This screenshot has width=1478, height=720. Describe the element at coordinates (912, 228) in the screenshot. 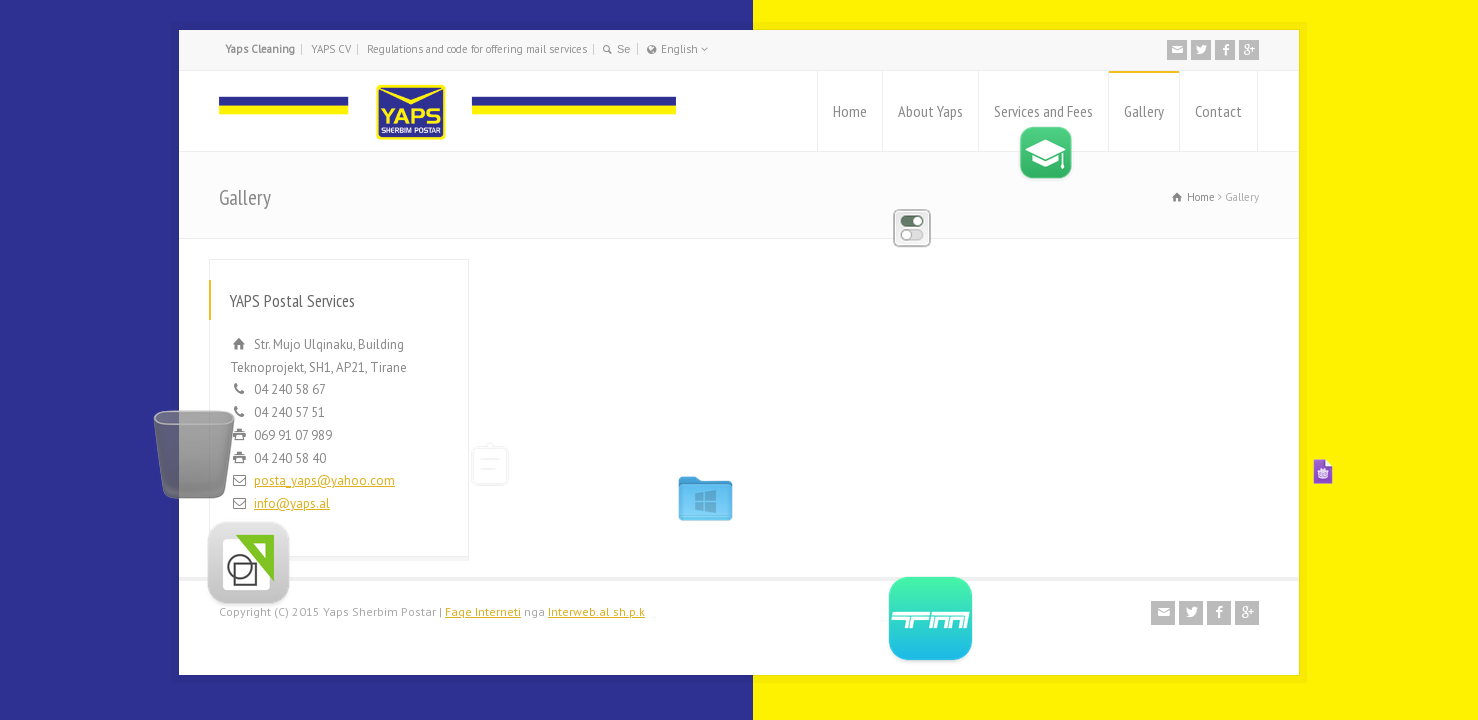

I see `open desktop preferences or settings` at that location.